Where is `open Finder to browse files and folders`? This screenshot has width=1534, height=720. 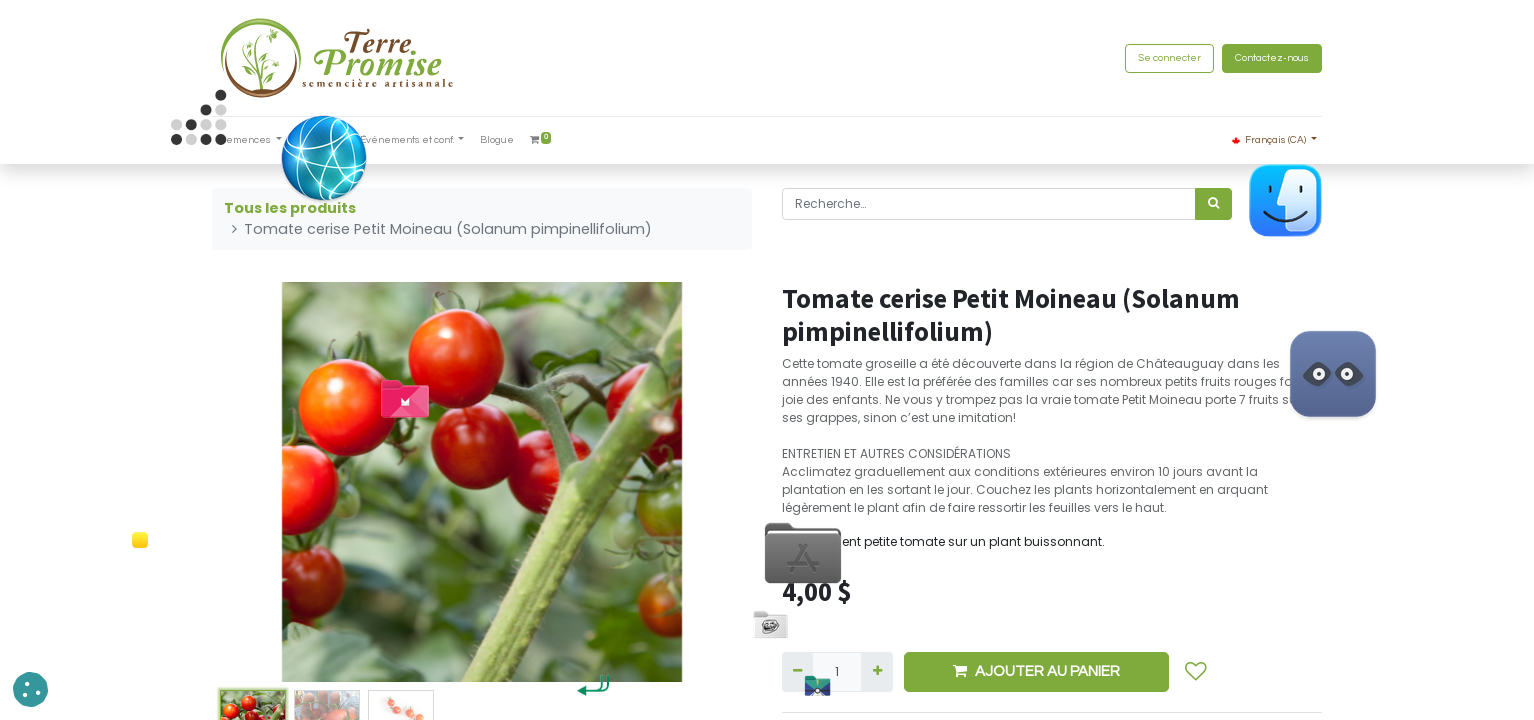 open Finder to browse files and folders is located at coordinates (1285, 200).